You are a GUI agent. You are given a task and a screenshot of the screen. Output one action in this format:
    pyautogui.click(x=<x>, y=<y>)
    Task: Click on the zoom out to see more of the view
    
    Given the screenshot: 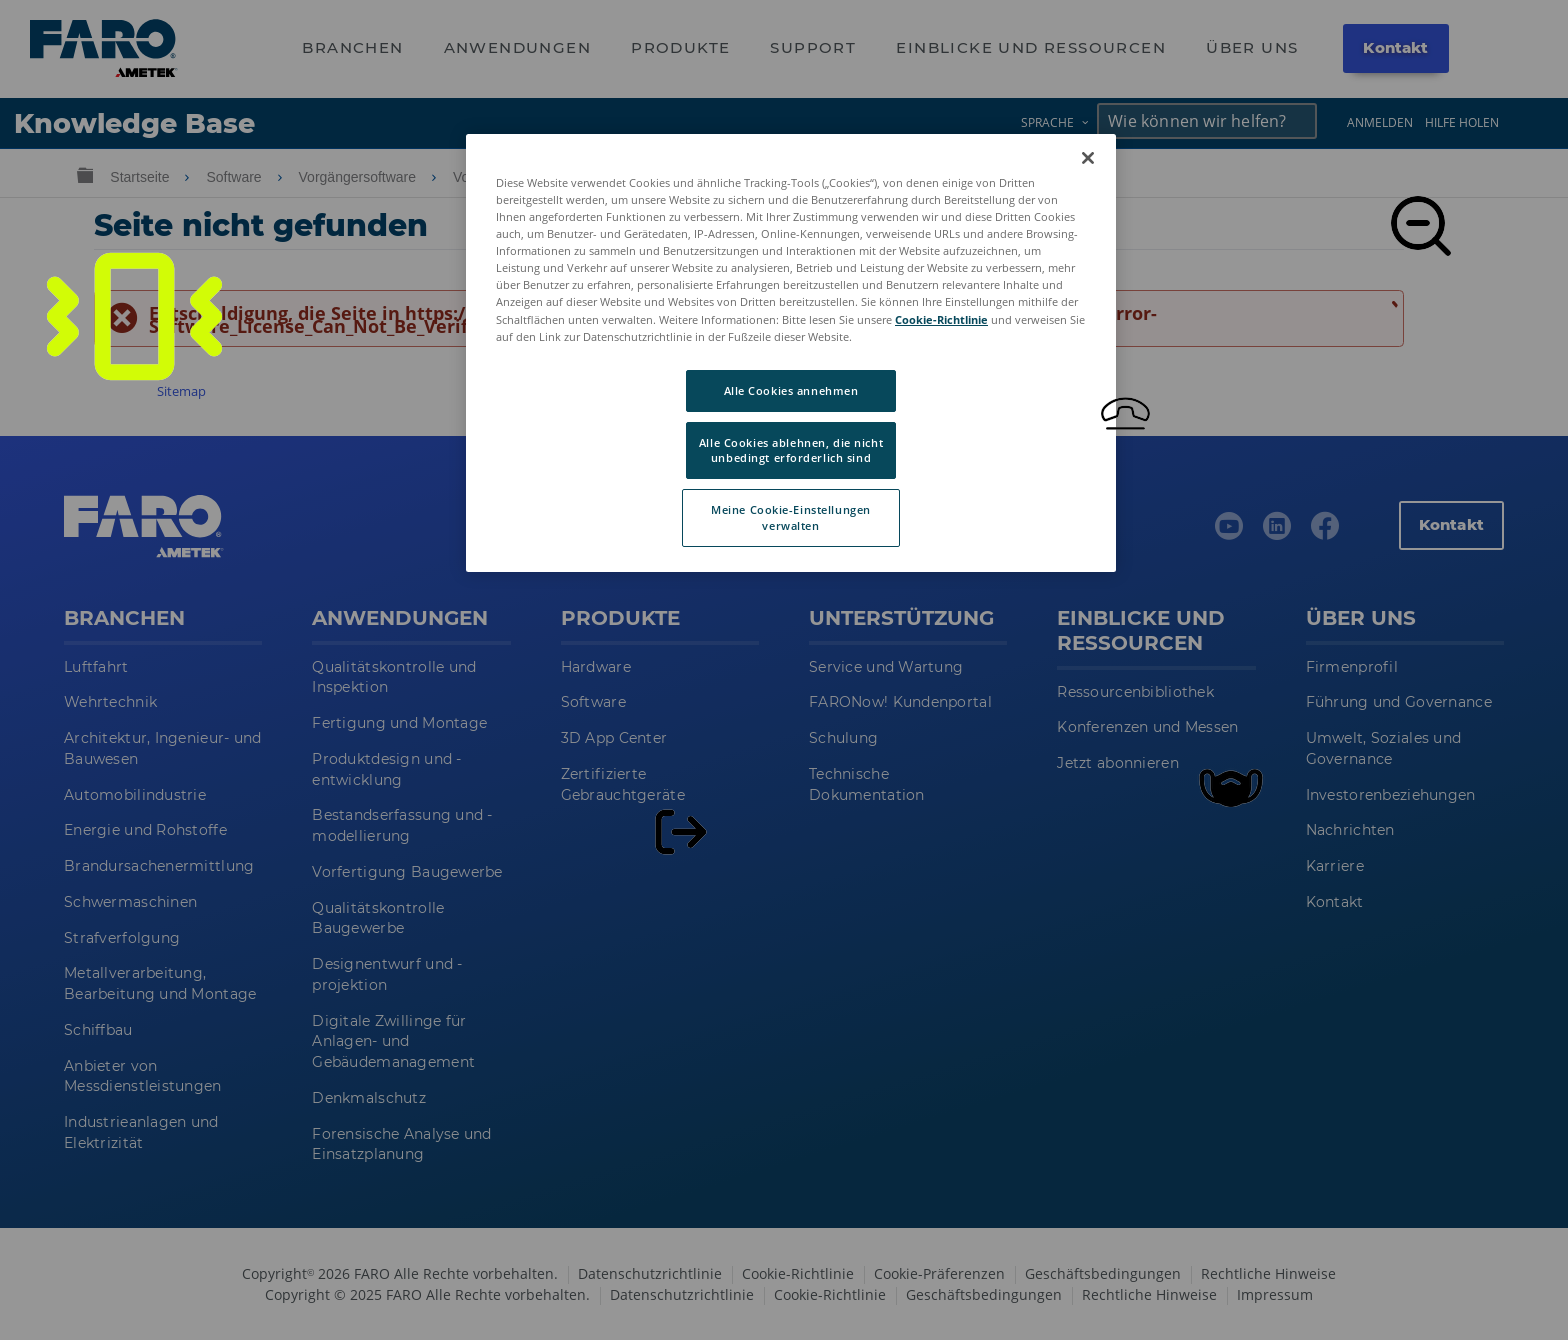 What is the action you would take?
    pyautogui.click(x=1421, y=226)
    